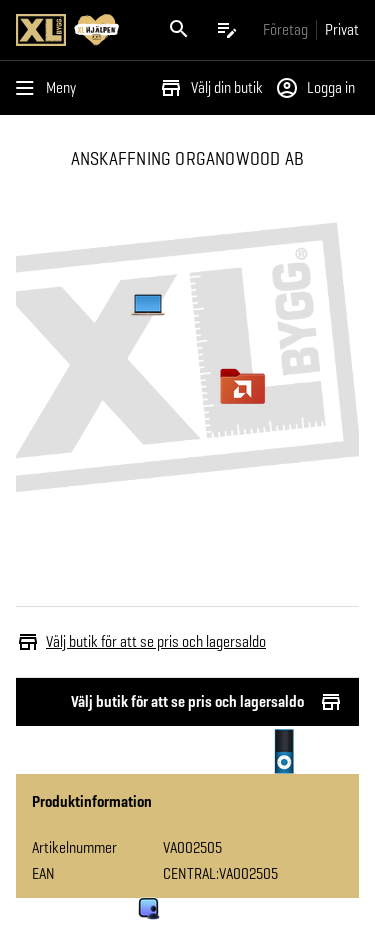 The image size is (375, 944). Describe the element at coordinates (284, 752) in the screenshot. I see `iPod nano device connected` at that location.